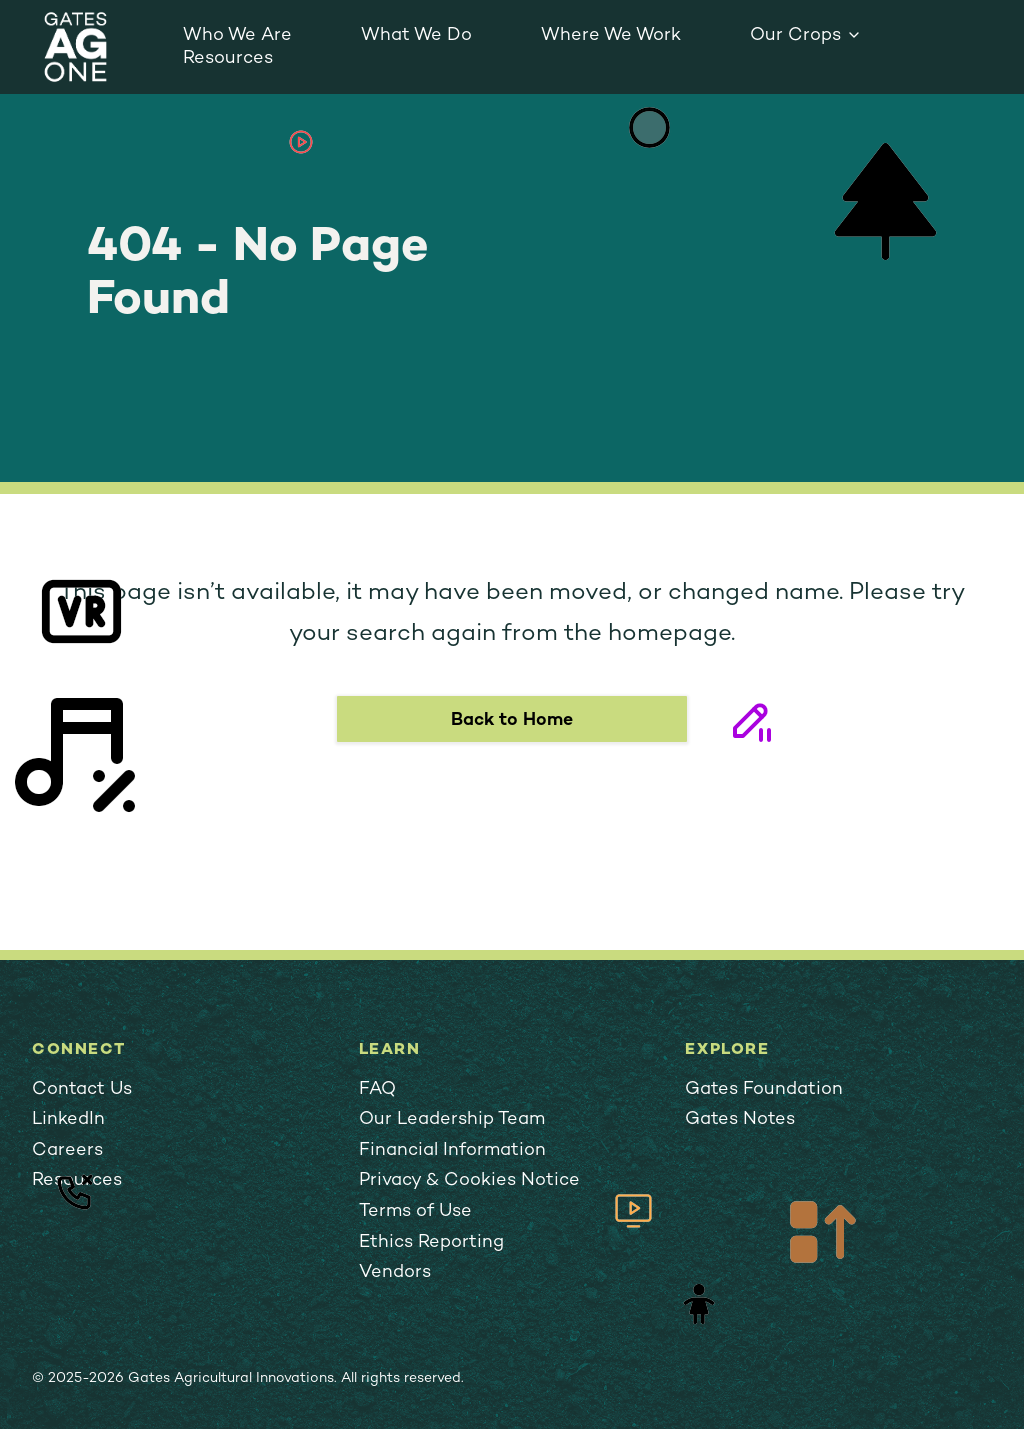 This screenshot has height=1429, width=1024. What do you see at coordinates (75, 752) in the screenshot?
I see `view discounted music or audio content` at bounding box center [75, 752].